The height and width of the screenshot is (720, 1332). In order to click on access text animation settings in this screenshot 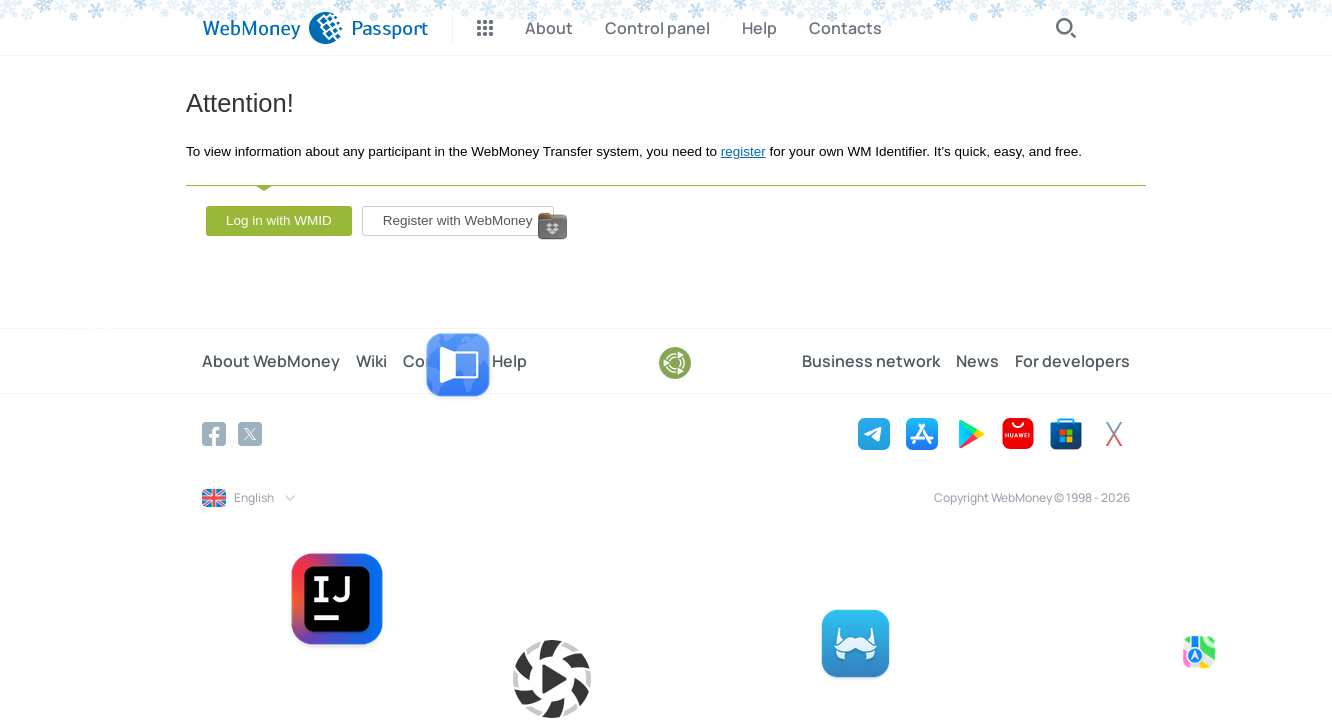, I will do `click(90, 292)`.